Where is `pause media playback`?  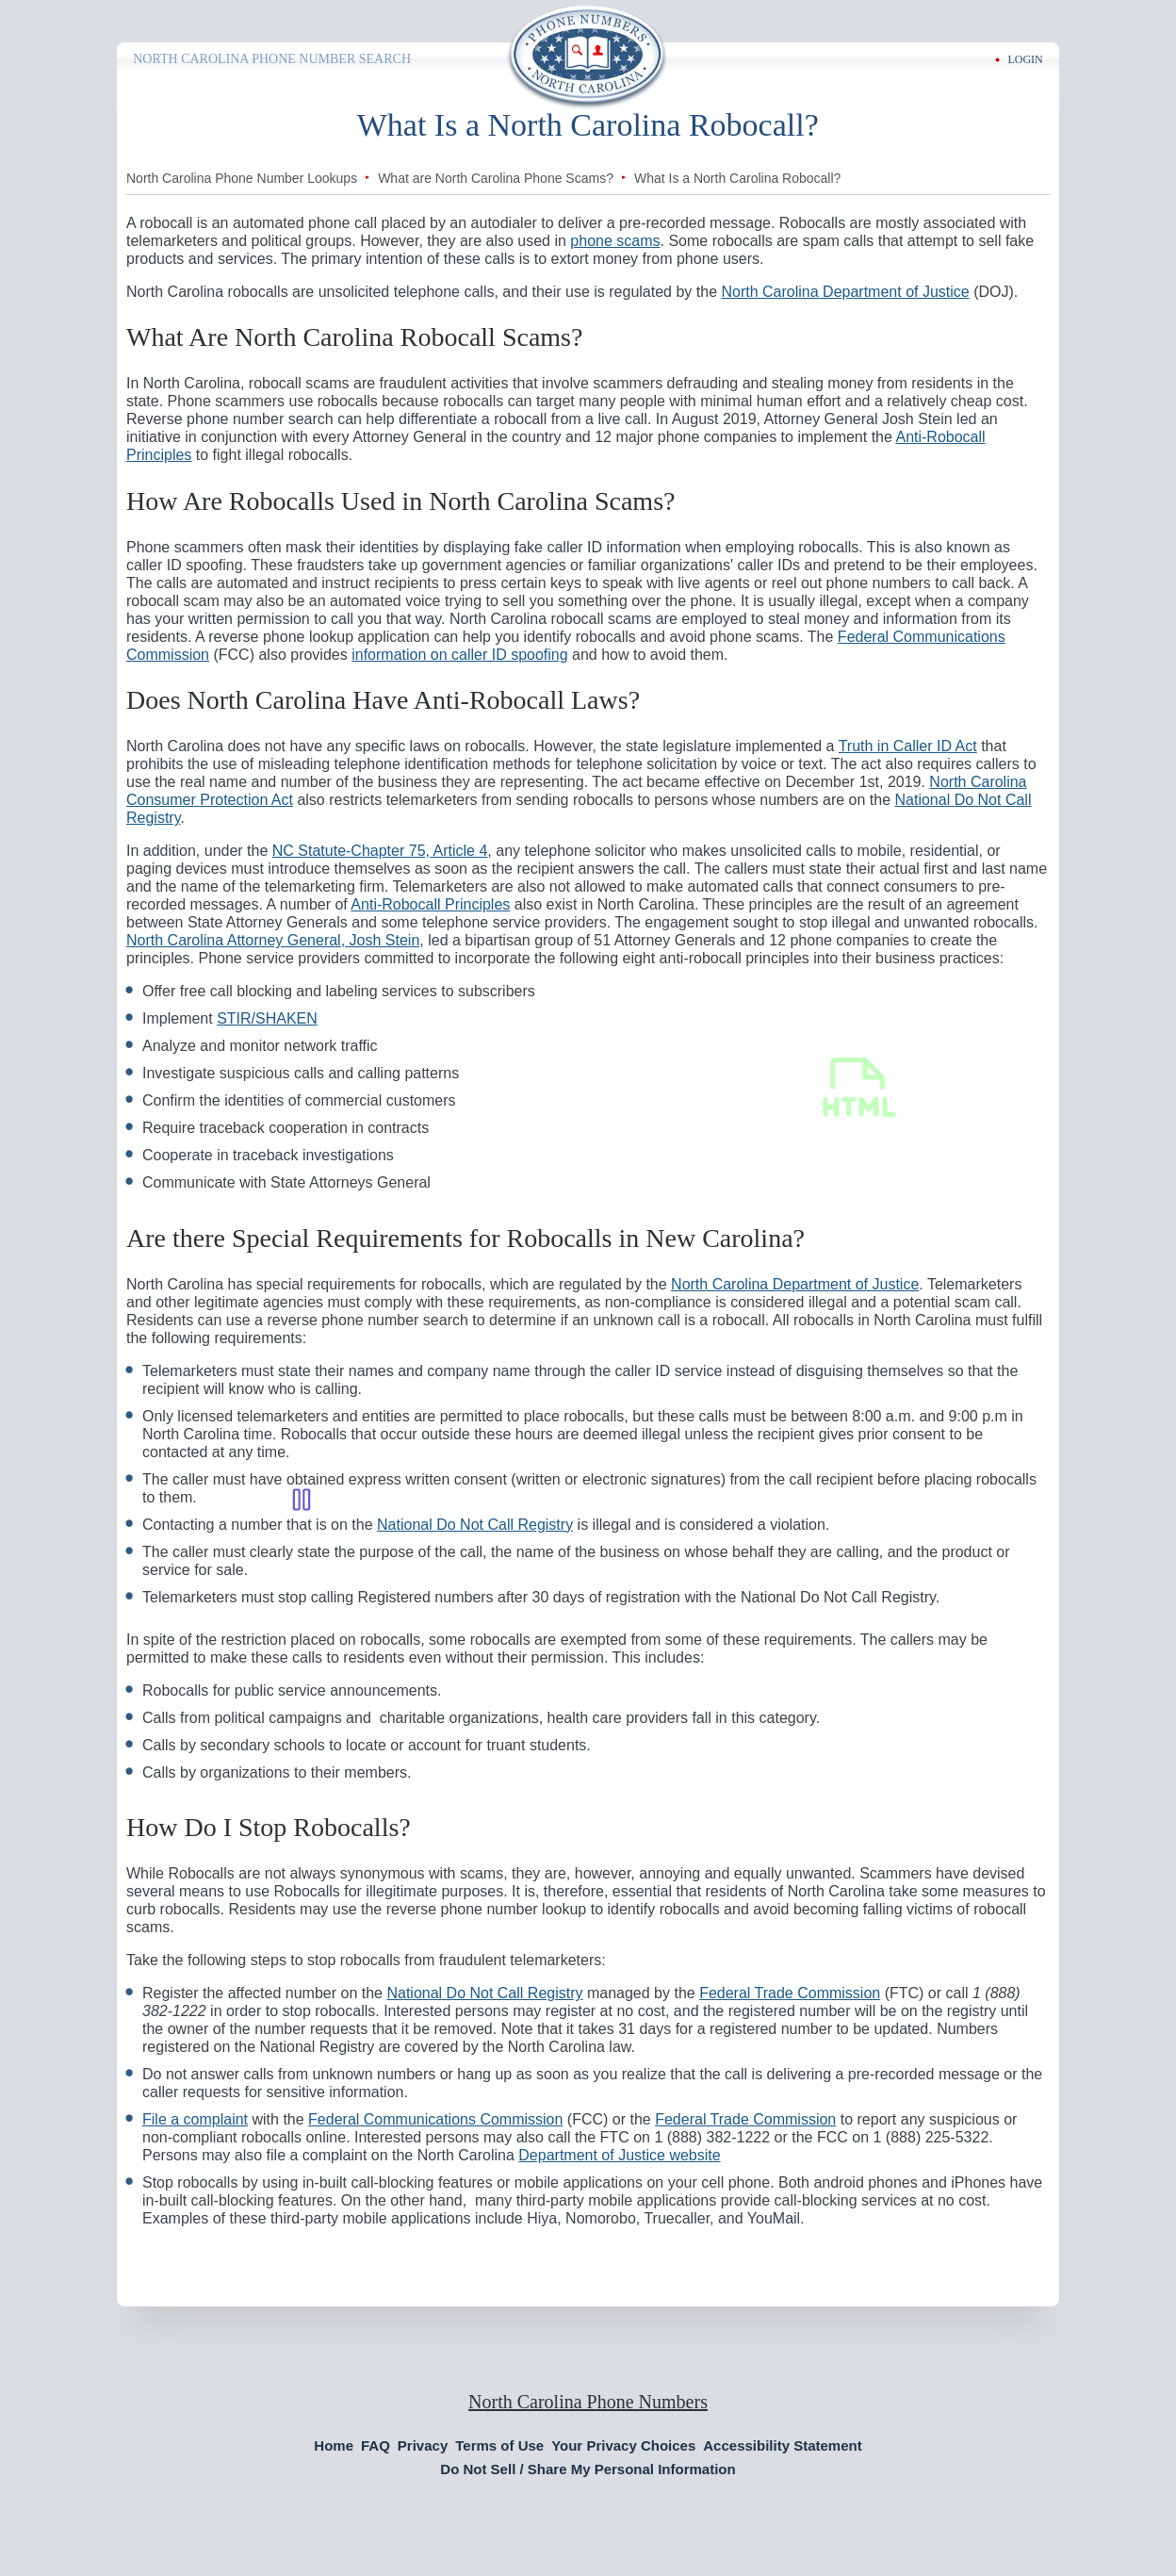
pause media playback is located at coordinates (302, 1500).